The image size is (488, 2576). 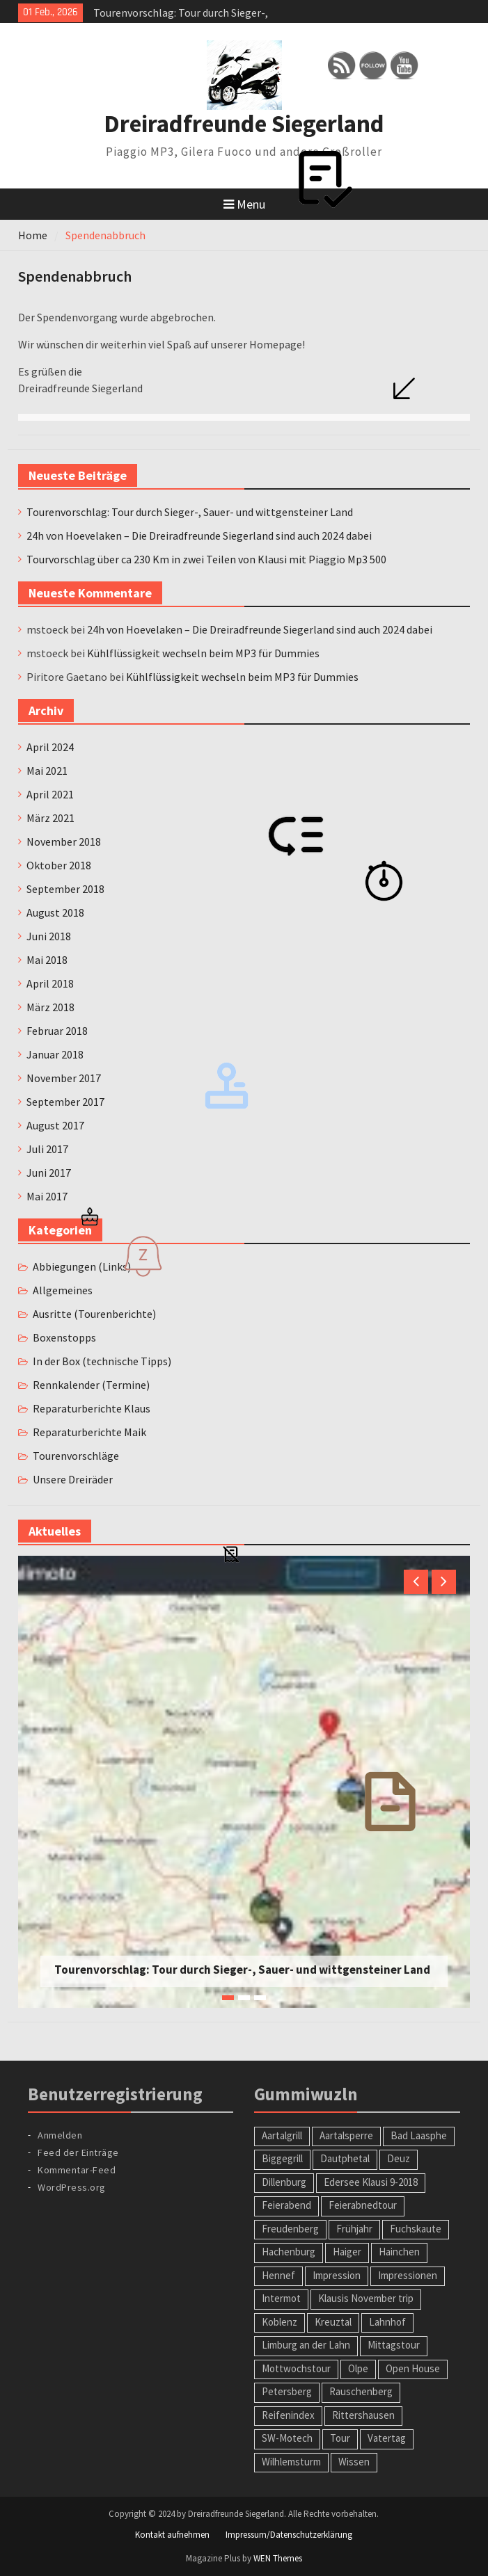 What do you see at coordinates (143, 1256) in the screenshot?
I see `enable sleep or snooze mode for notifications` at bounding box center [143, 1256].